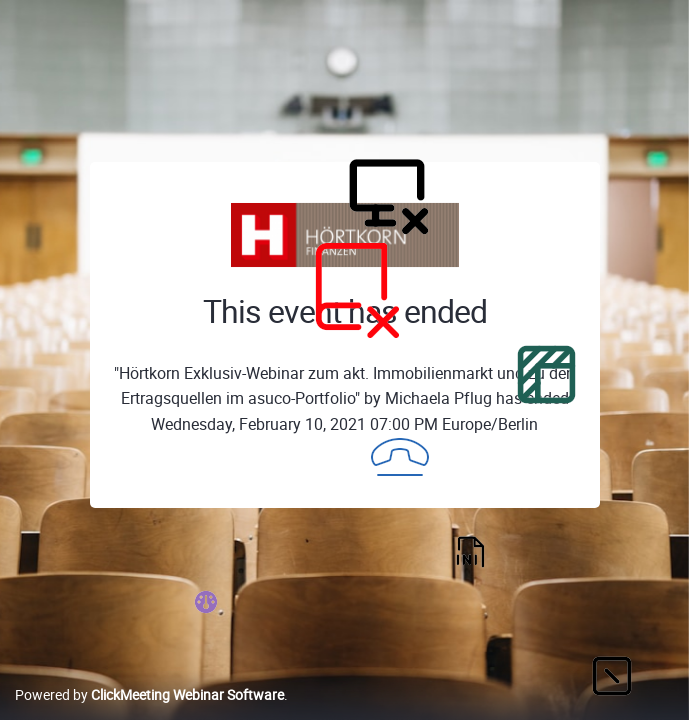 This screenshot has width=689, height=720. Describe the element at coordinates (351, 290) in the screenshot. I see `delete a repository` at that location.